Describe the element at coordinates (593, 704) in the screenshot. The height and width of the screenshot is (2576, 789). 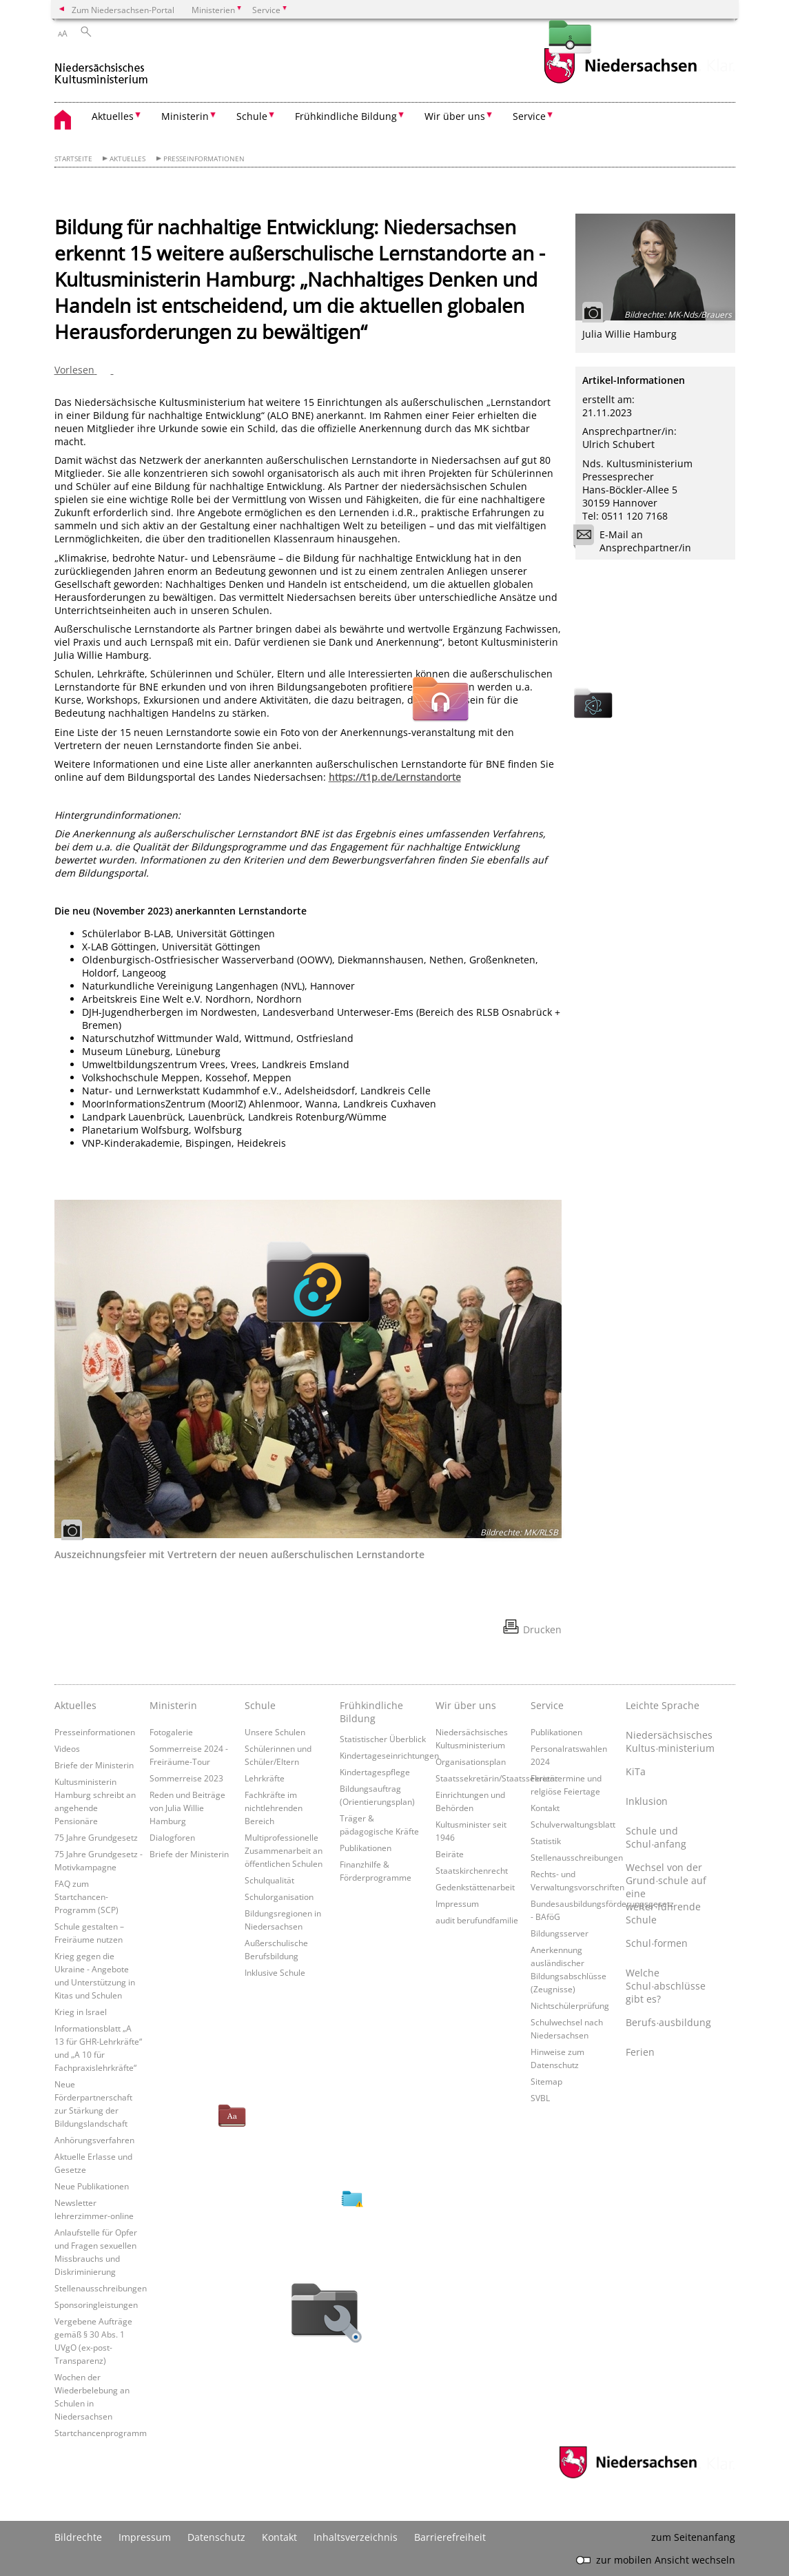
I see `open folder containing electron app files` at that location.